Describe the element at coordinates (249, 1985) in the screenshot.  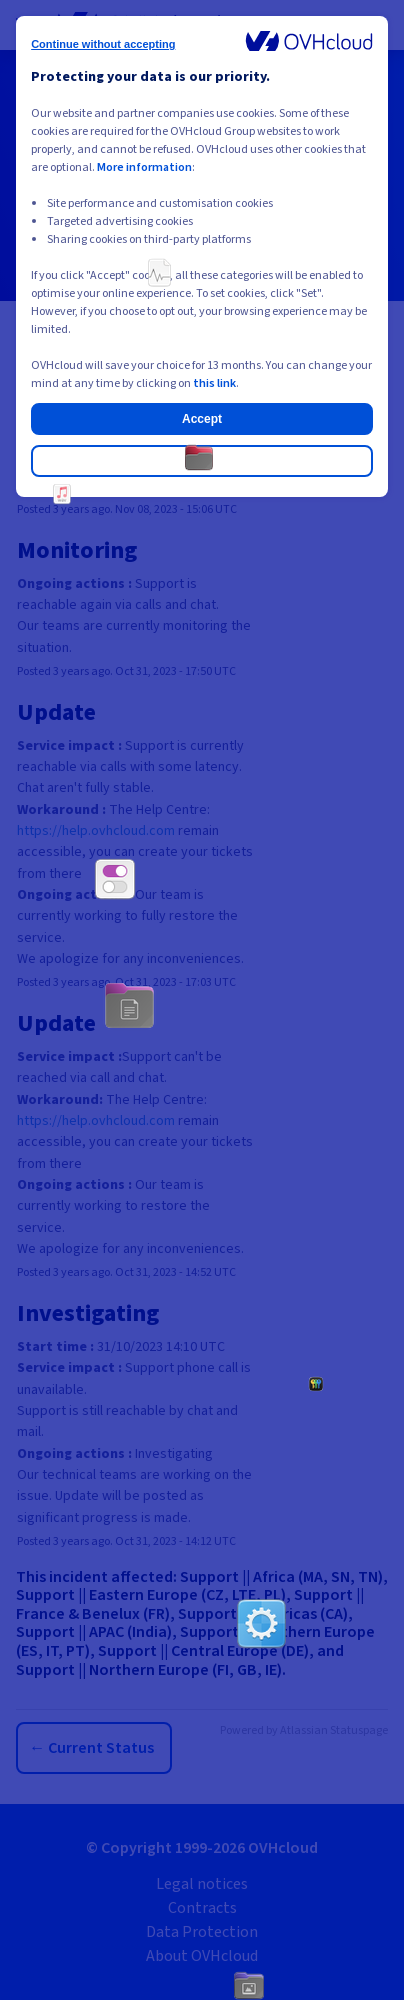
I see `open your pictures folder` at that location.